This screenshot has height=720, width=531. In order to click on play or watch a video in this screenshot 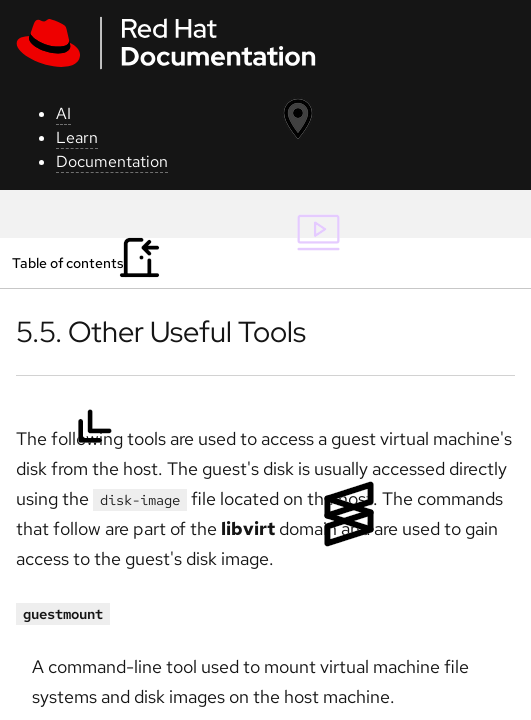, I will do `click(318, 232)`.